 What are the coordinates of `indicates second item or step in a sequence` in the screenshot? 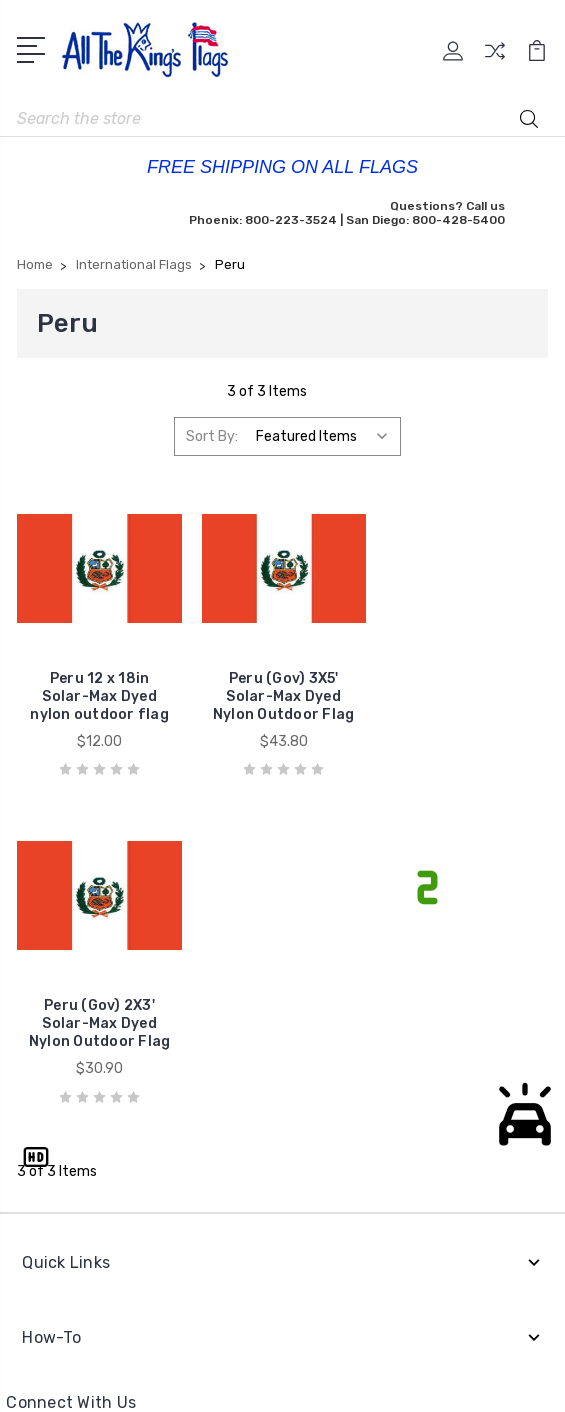 It's located at (427, 887).